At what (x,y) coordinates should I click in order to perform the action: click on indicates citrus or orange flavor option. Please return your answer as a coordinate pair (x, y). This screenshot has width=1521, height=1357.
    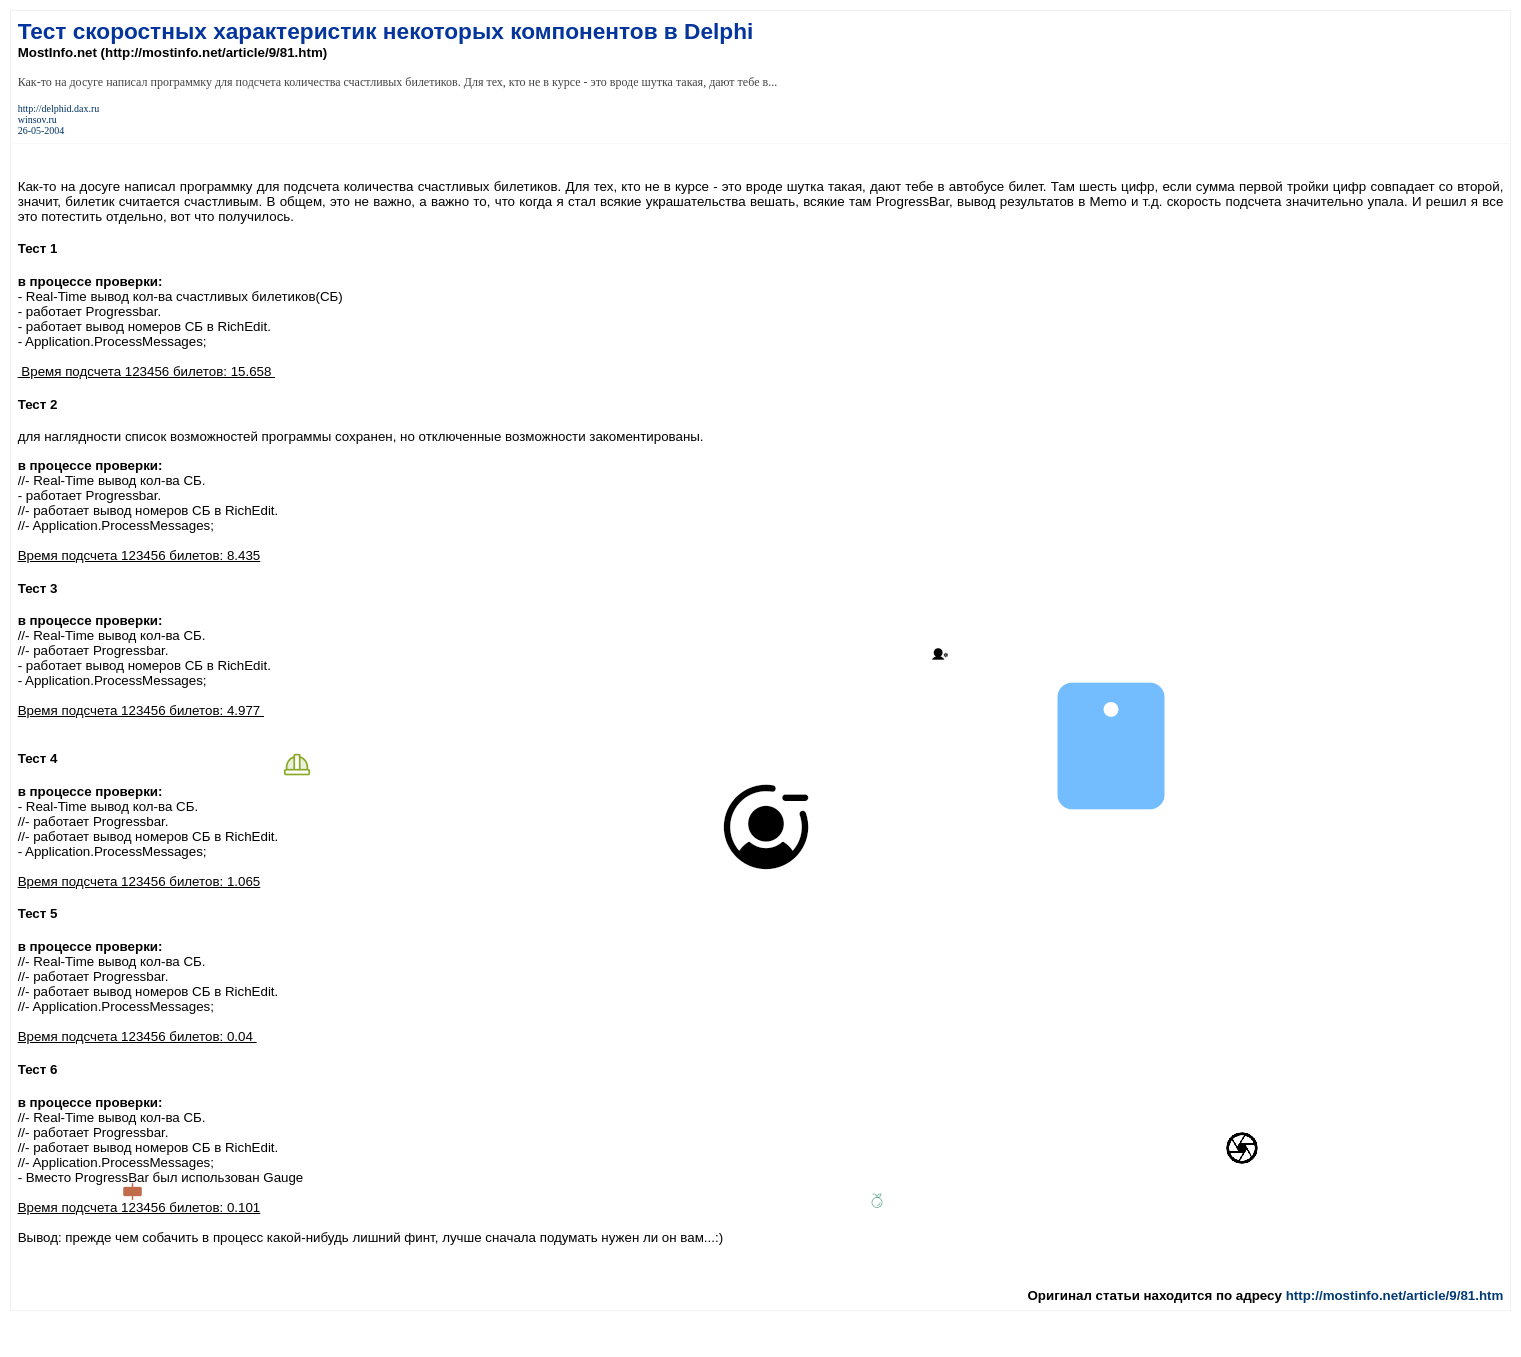
    Looking at the image, I should click on (877, 1201).